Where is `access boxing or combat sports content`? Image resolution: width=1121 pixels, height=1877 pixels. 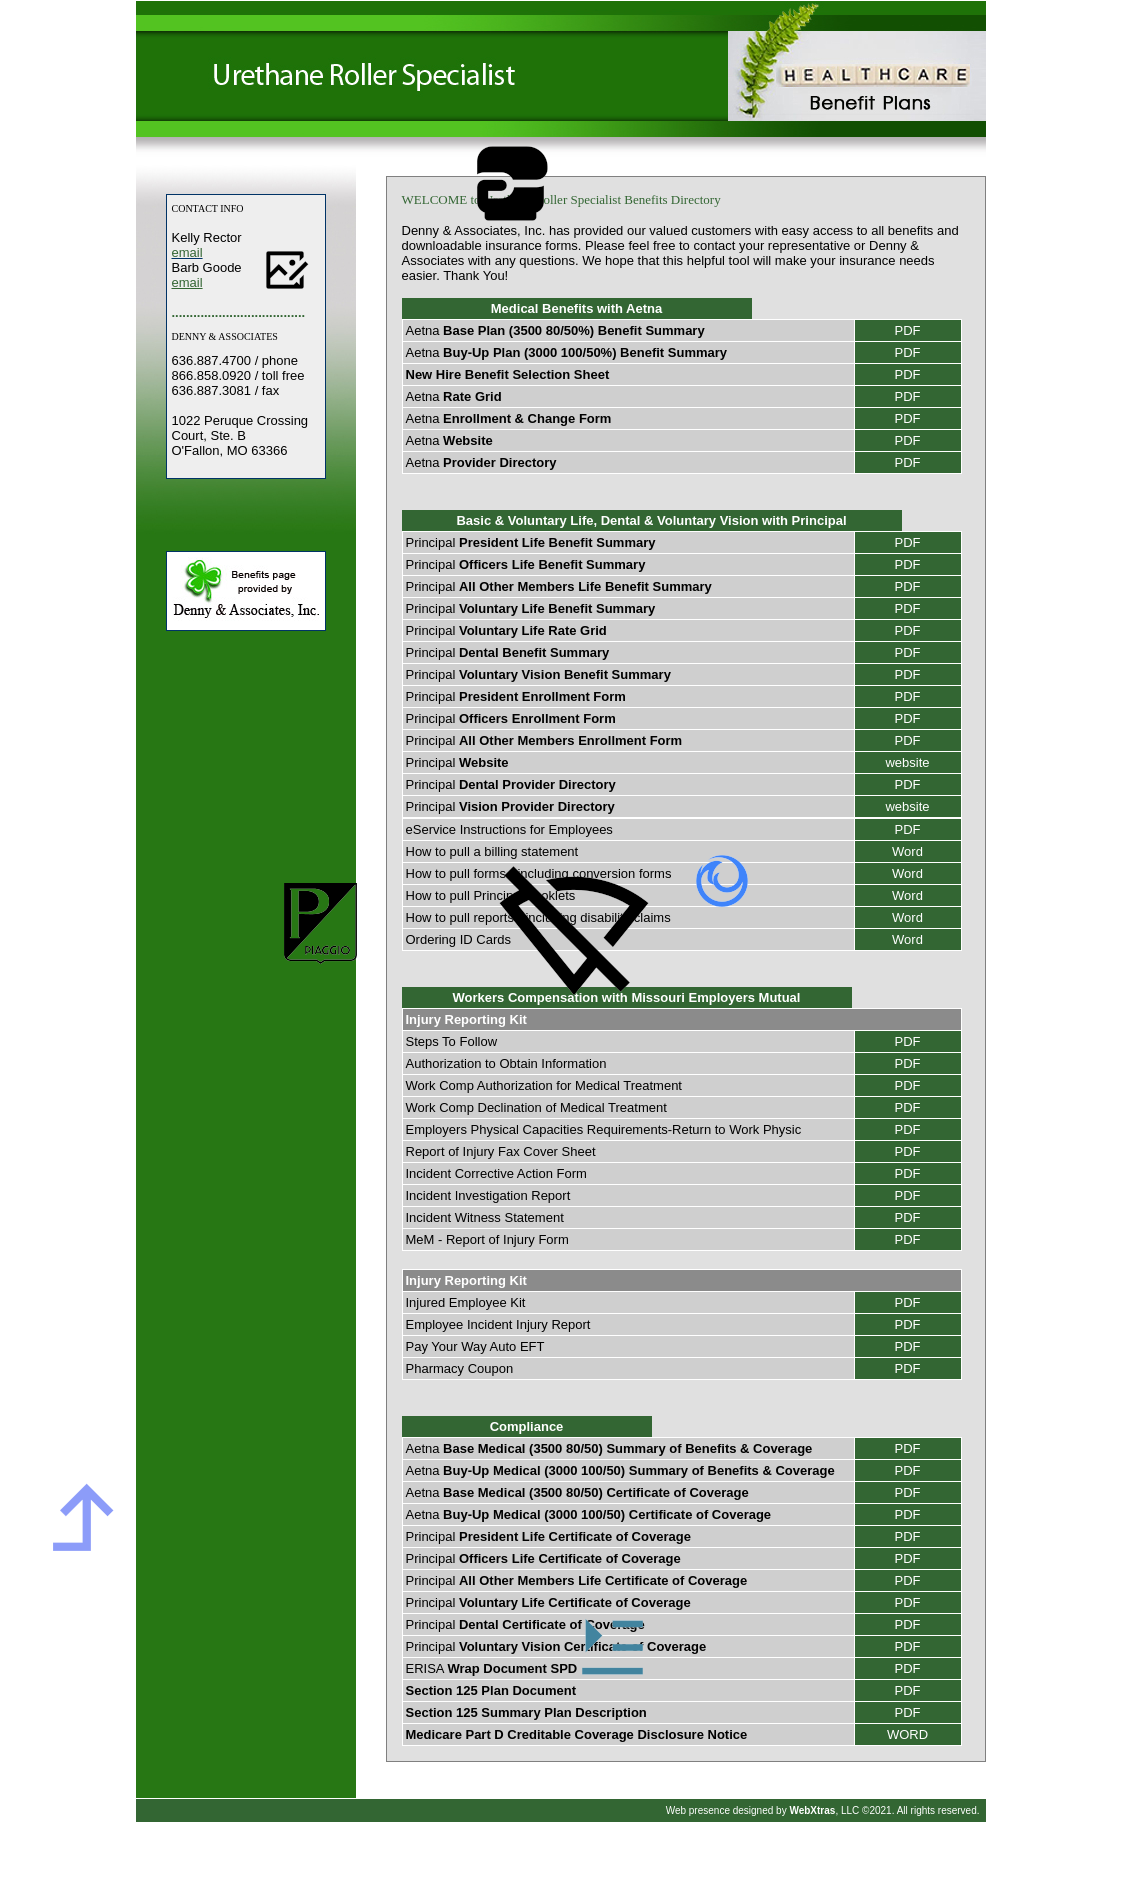 access boxing or combat sports content is located at coordinates (510, 183).